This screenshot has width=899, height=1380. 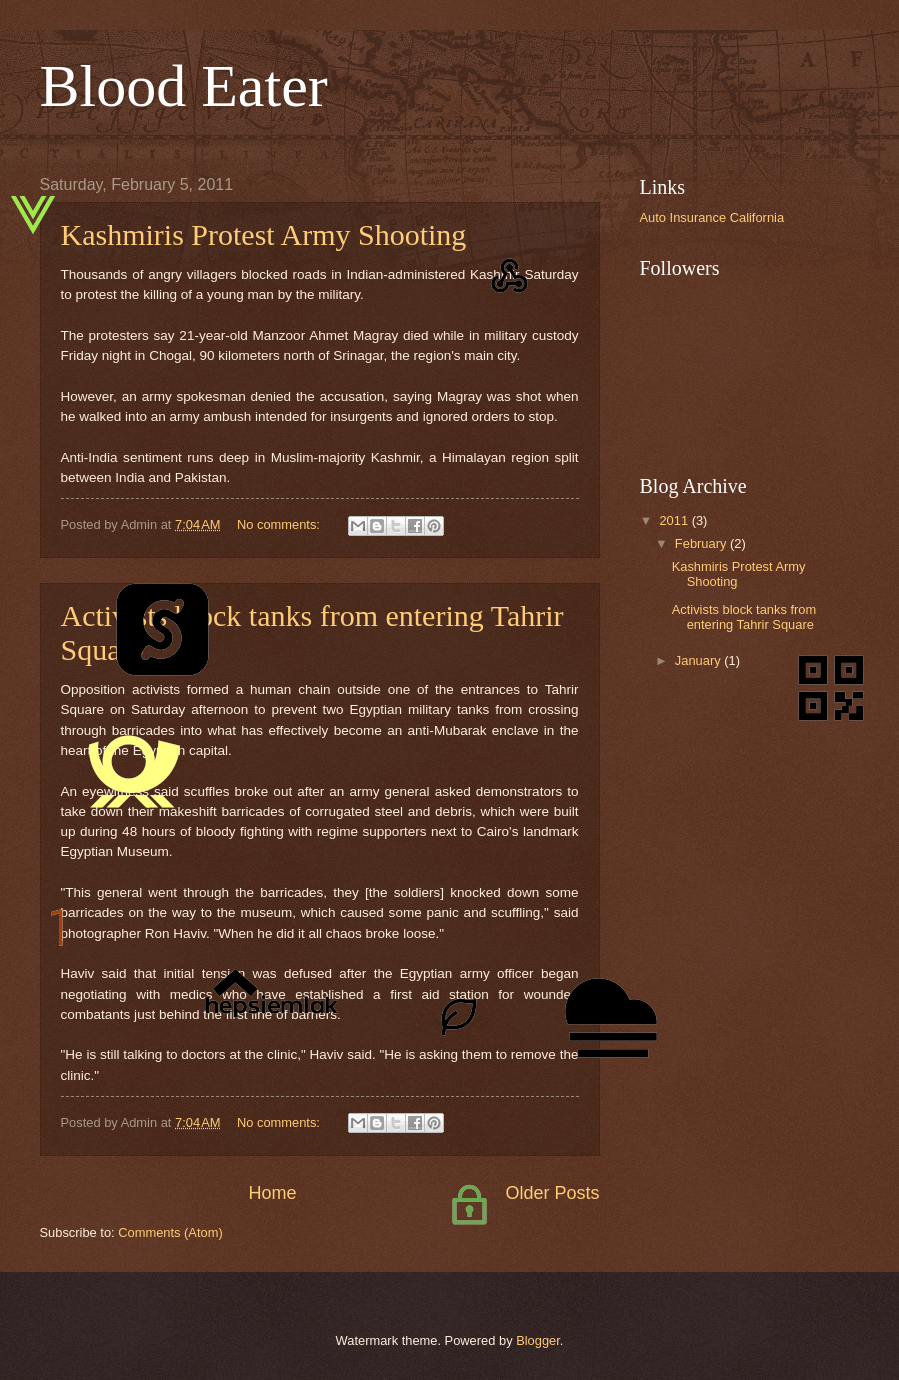 I want to click on indicates foggy weather conditions, so click(x=611, y=1020).